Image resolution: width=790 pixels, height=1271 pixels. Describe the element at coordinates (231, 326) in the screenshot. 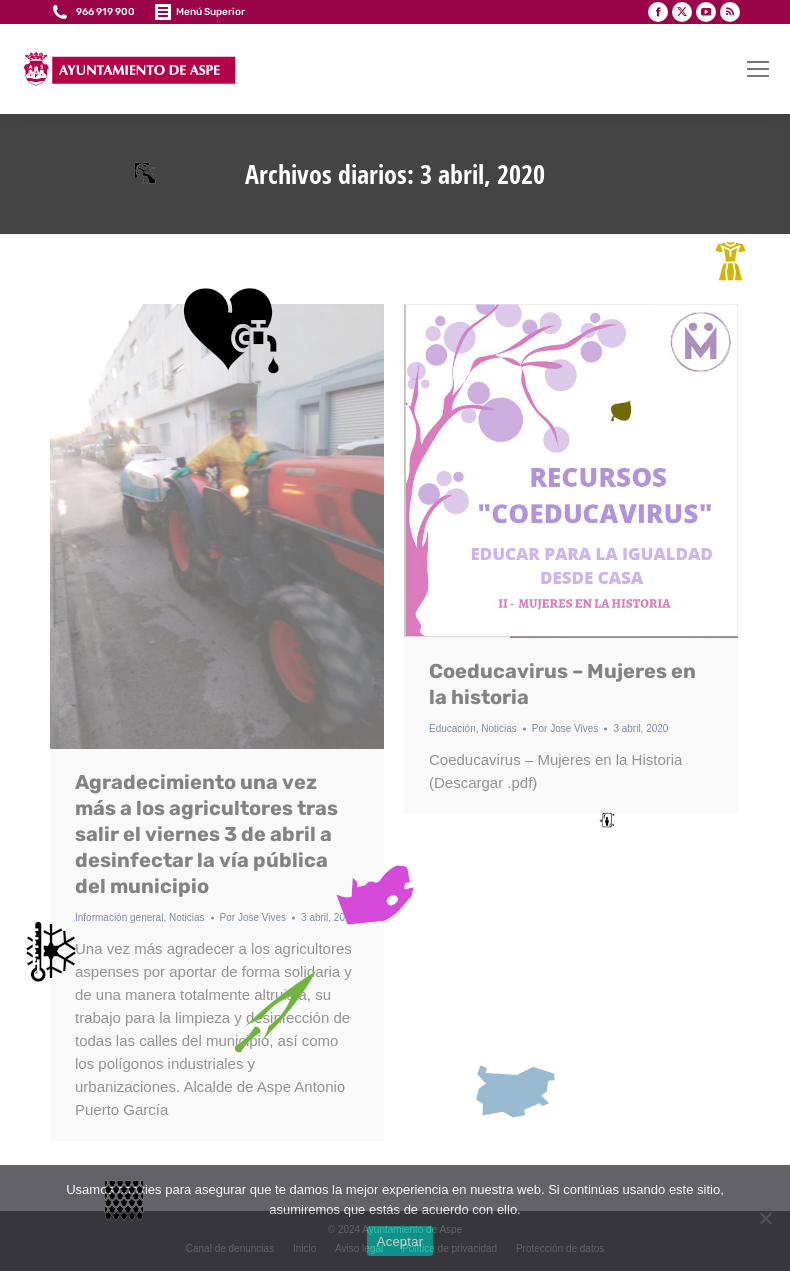

I see `tap into health or life resources` at that location.